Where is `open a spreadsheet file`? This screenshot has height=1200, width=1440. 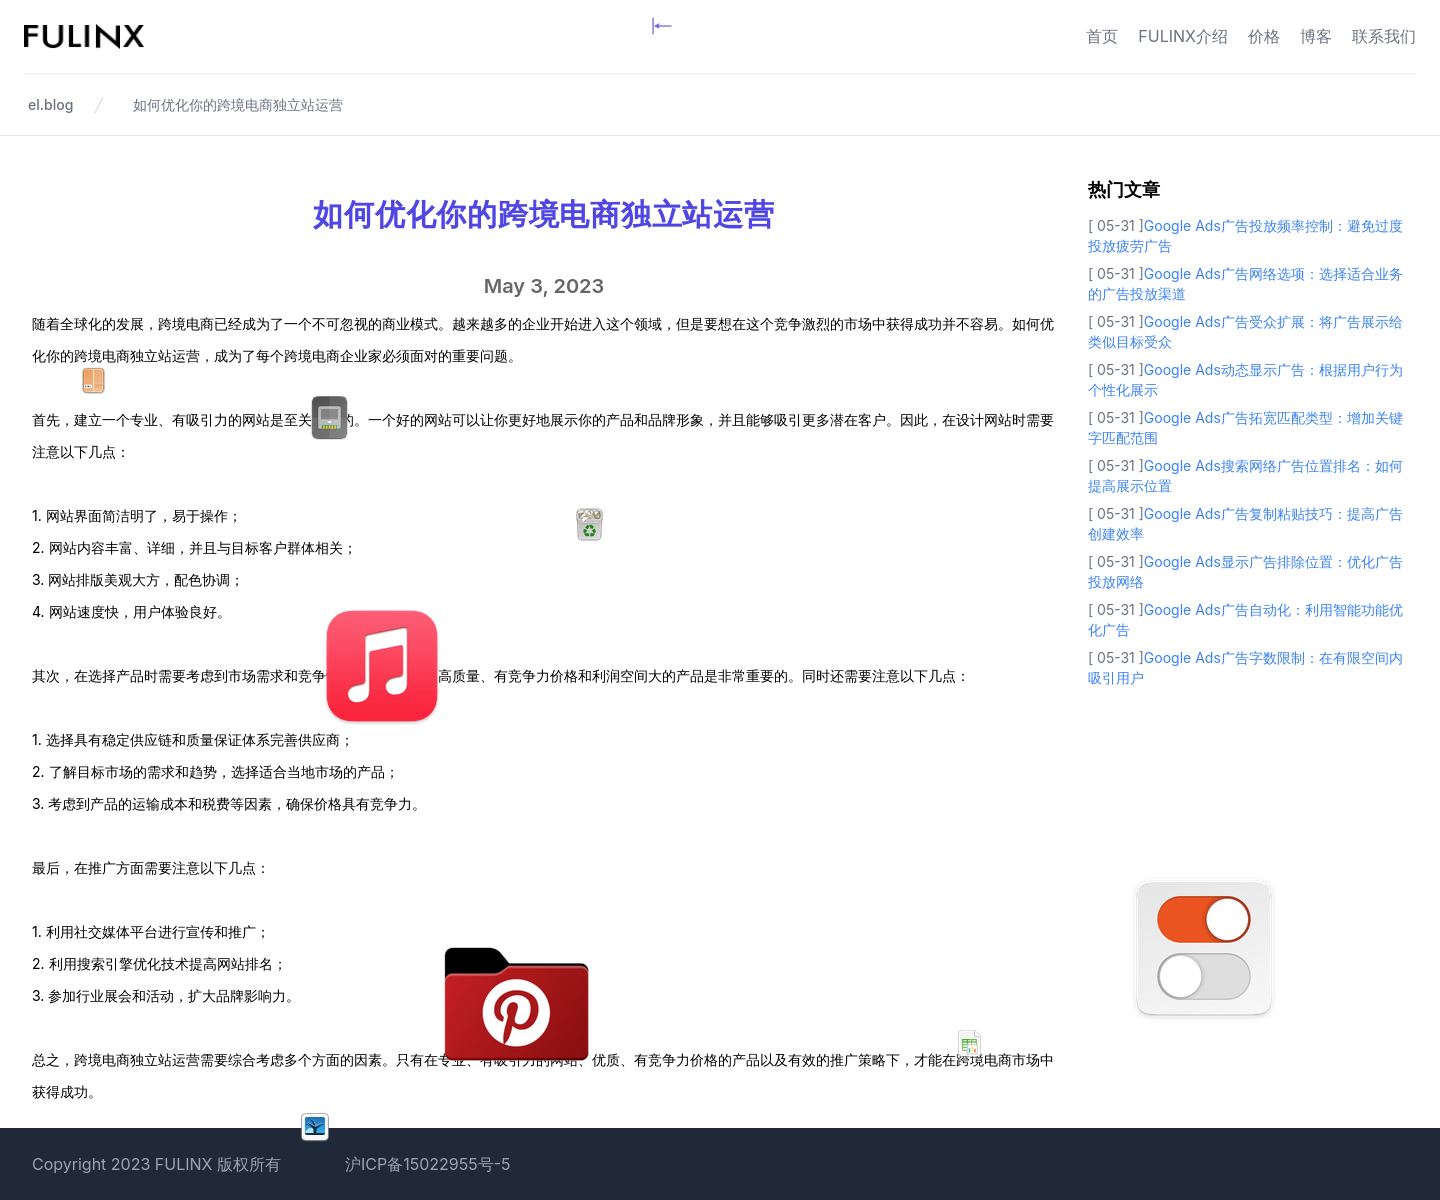
open a spreadsheet file is located at coordinates (969, 1043).